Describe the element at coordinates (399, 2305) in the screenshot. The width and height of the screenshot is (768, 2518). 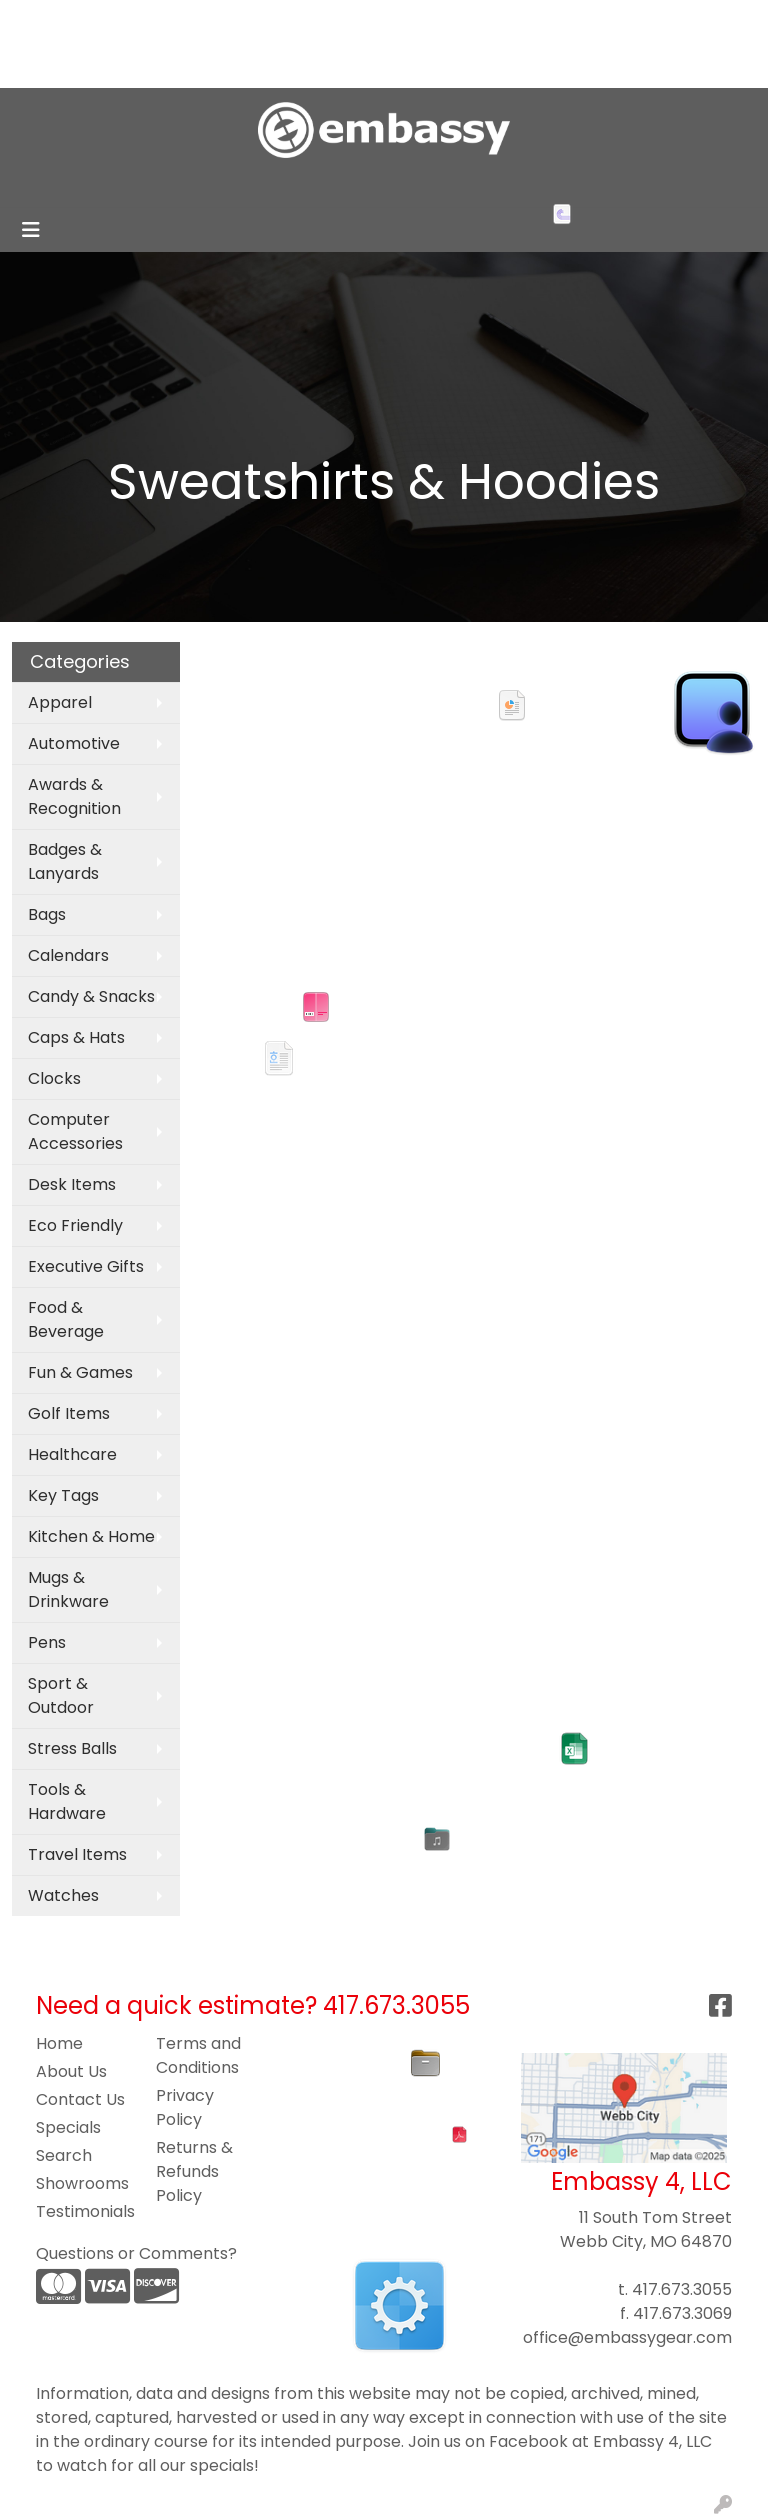
I see `ms-dos or windows executable file` at that location.